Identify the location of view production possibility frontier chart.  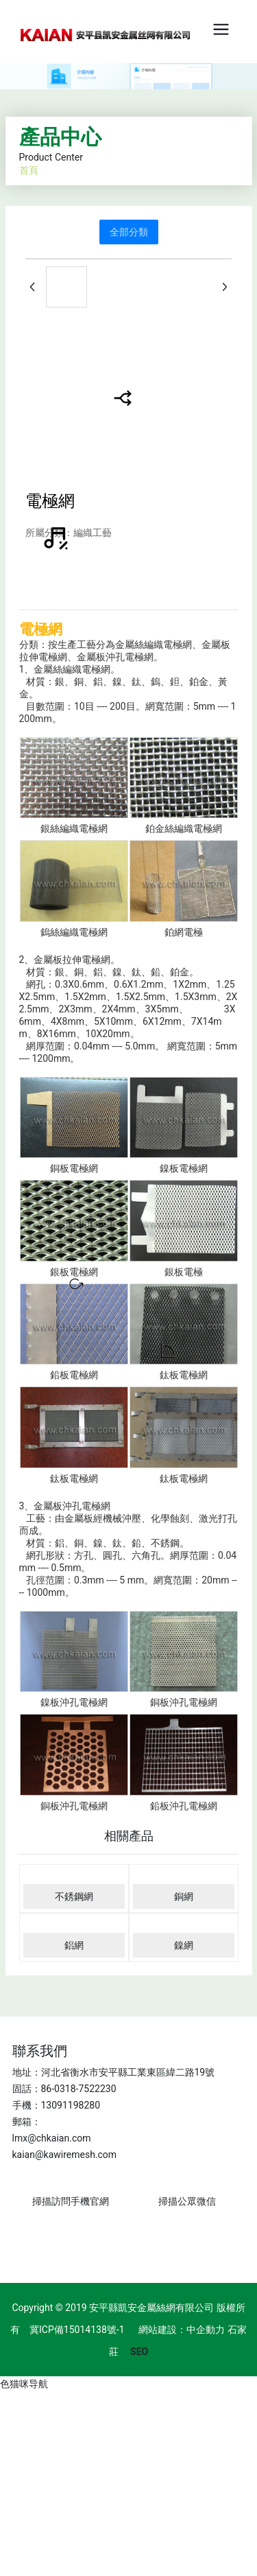
(168, 1350).